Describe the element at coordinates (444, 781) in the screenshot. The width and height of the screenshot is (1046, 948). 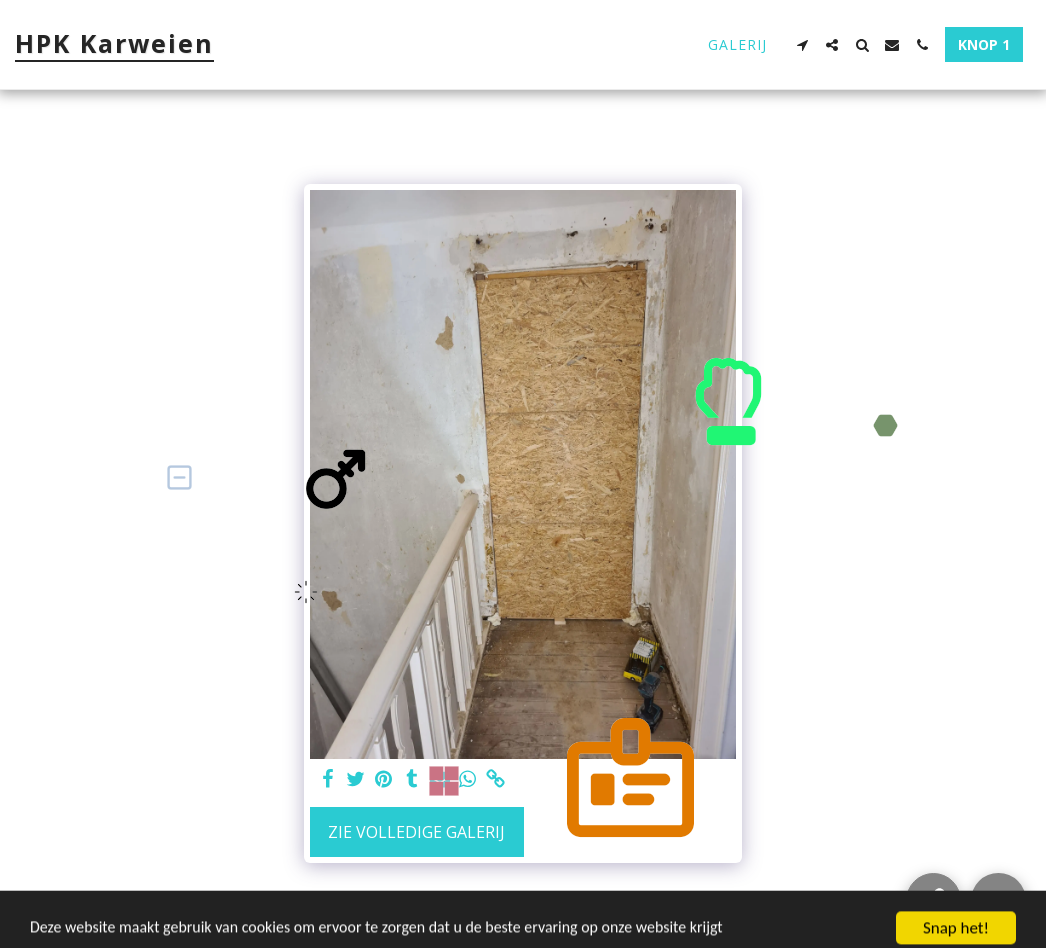
I see `microsoft brand logo` at that location.